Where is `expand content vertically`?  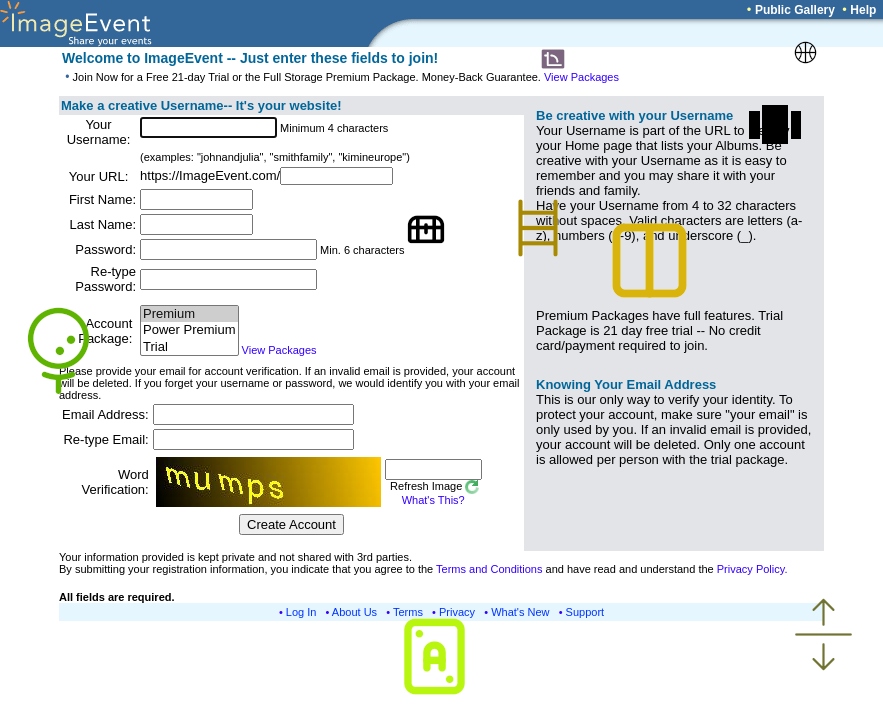
expand content vertically is located at coordinates (823, 634).